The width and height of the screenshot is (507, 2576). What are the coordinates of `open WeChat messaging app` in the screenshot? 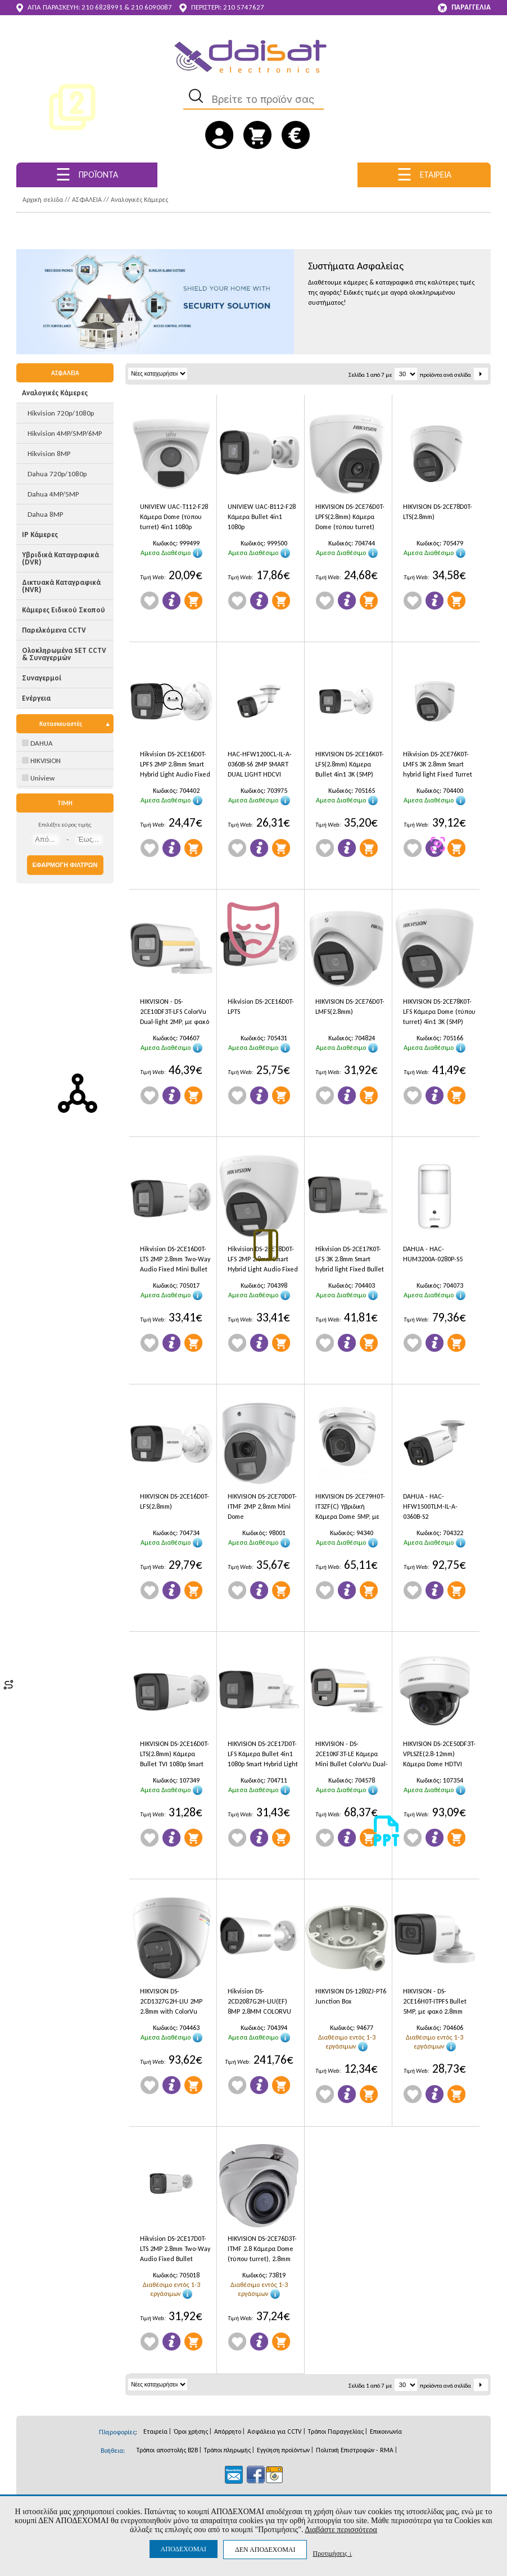 It's located at (169, 697).